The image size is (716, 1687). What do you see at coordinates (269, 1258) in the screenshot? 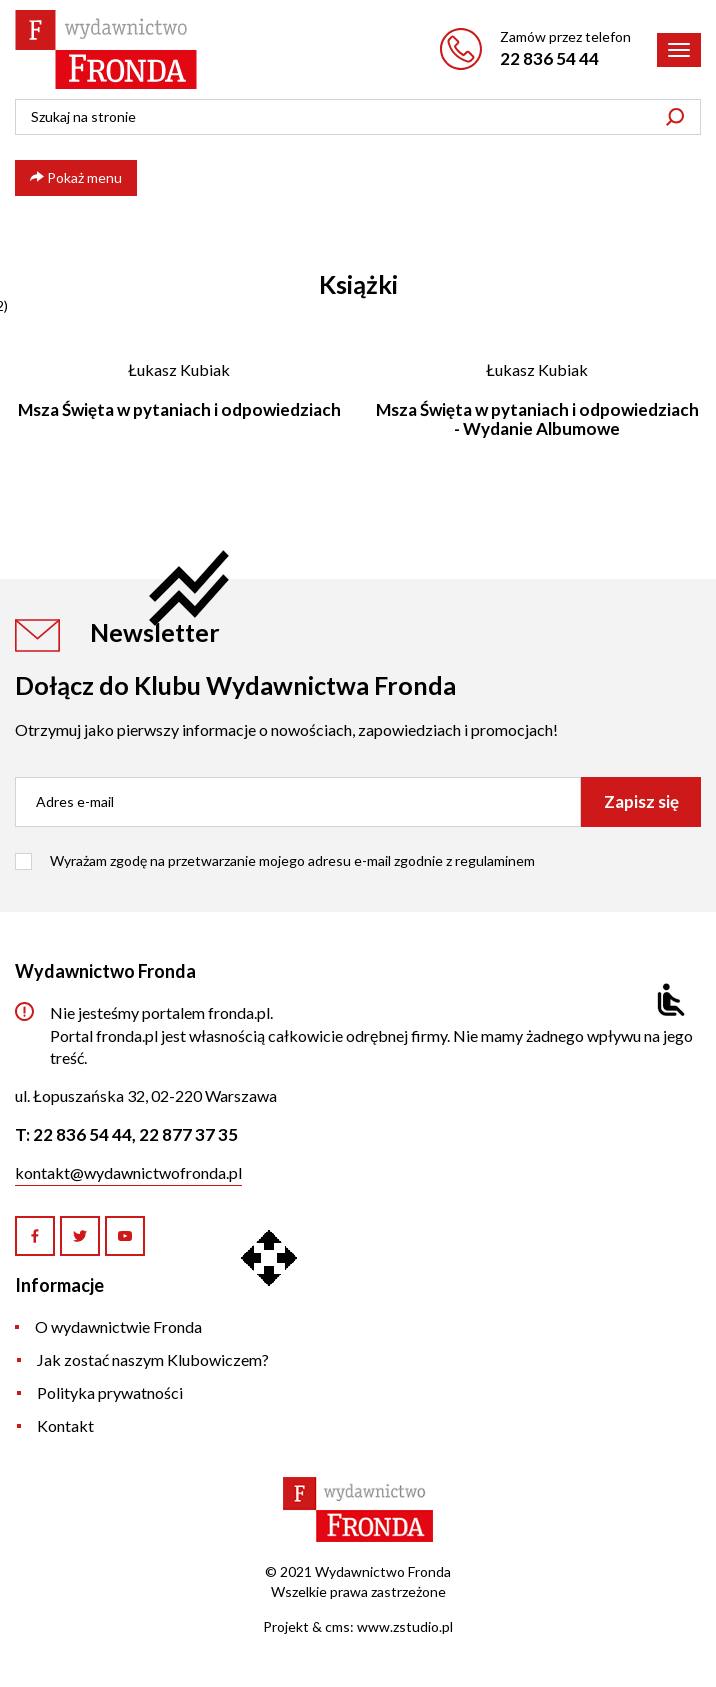
I see `move or drag this element freely` at bounding box center [269, 1258].